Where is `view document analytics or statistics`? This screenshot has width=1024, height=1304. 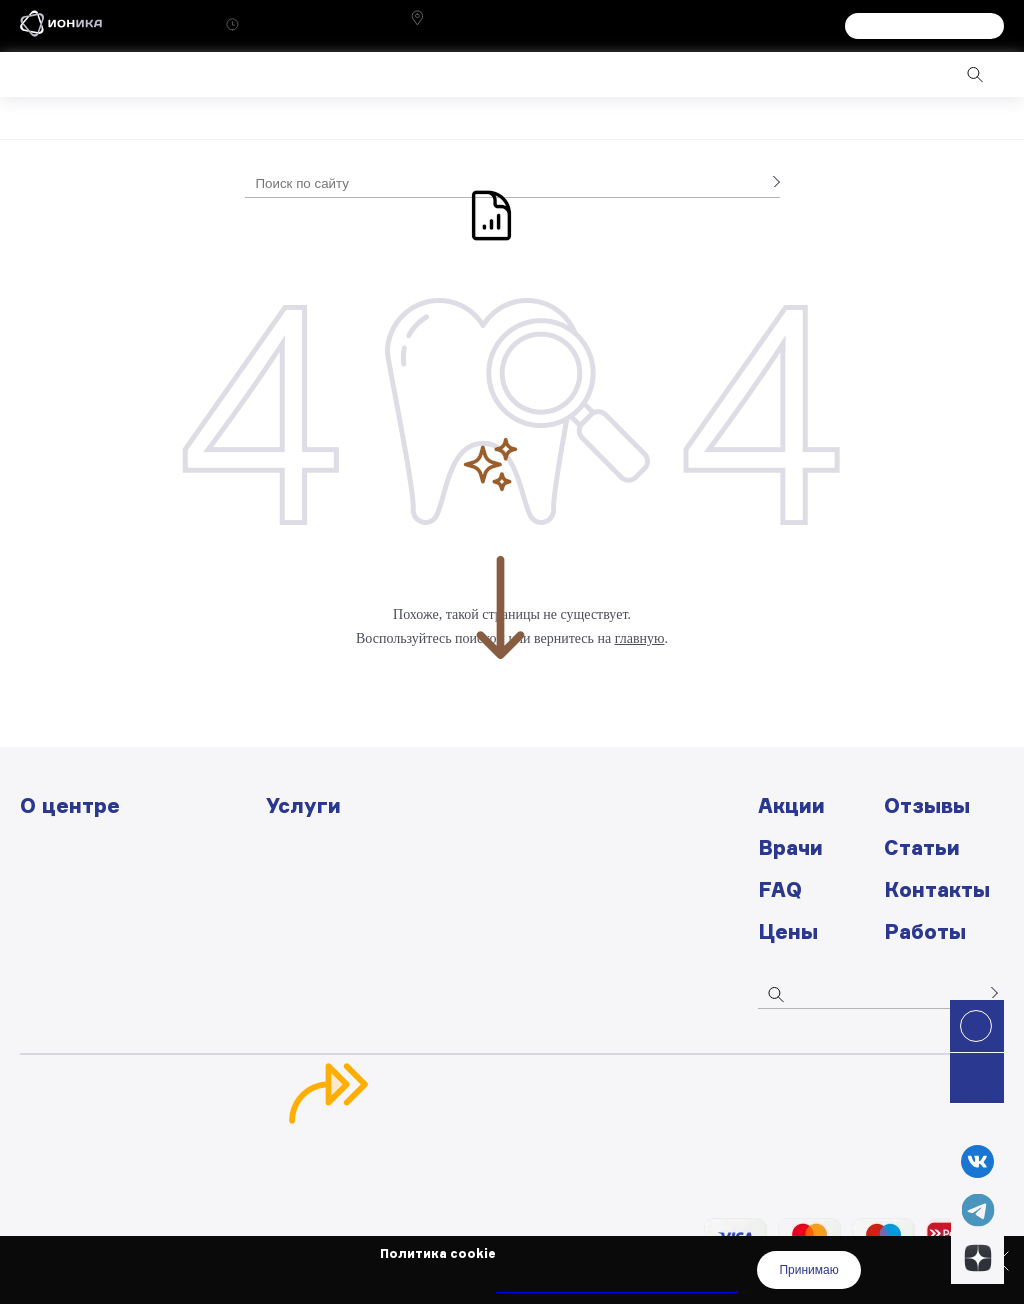
view document analytics or statistics is located at coordinates (491, 215).